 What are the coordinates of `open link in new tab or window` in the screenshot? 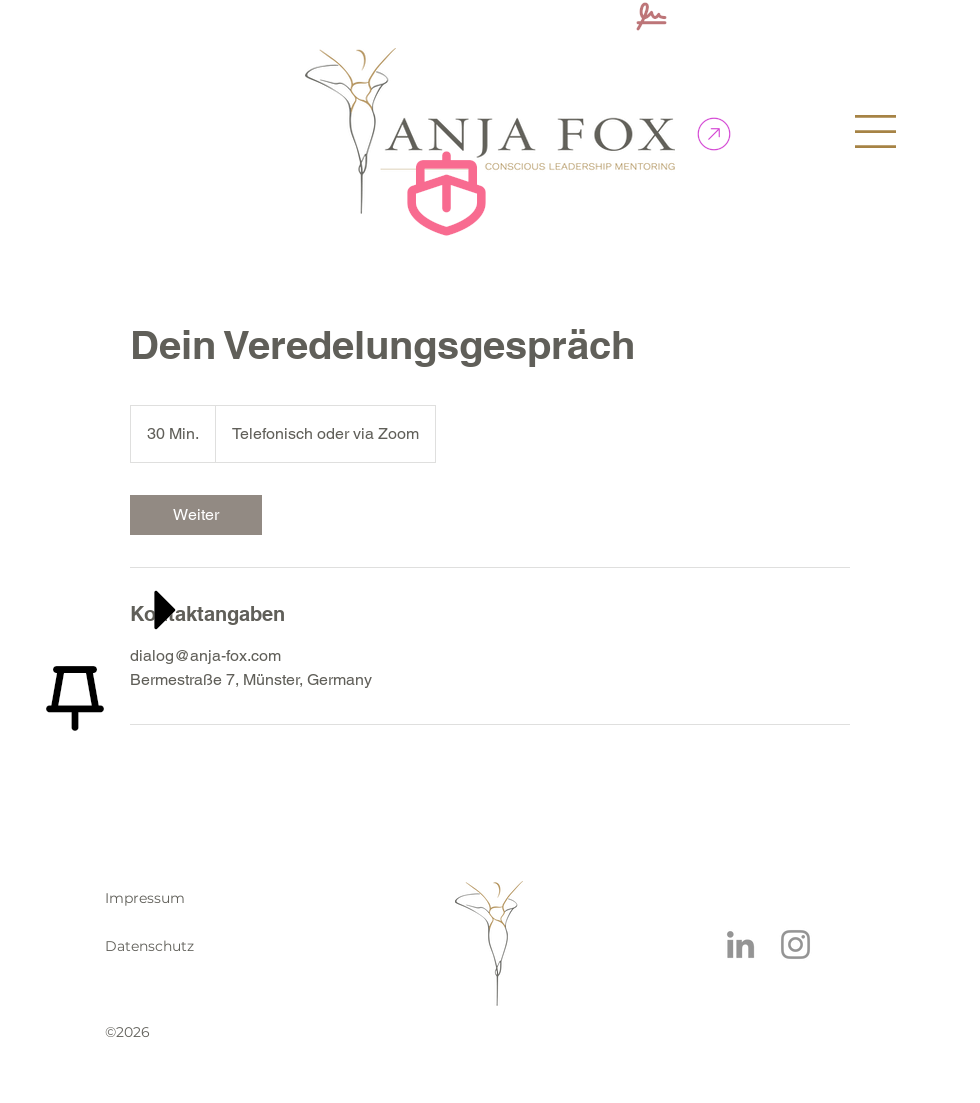 It's located at (714, 134).